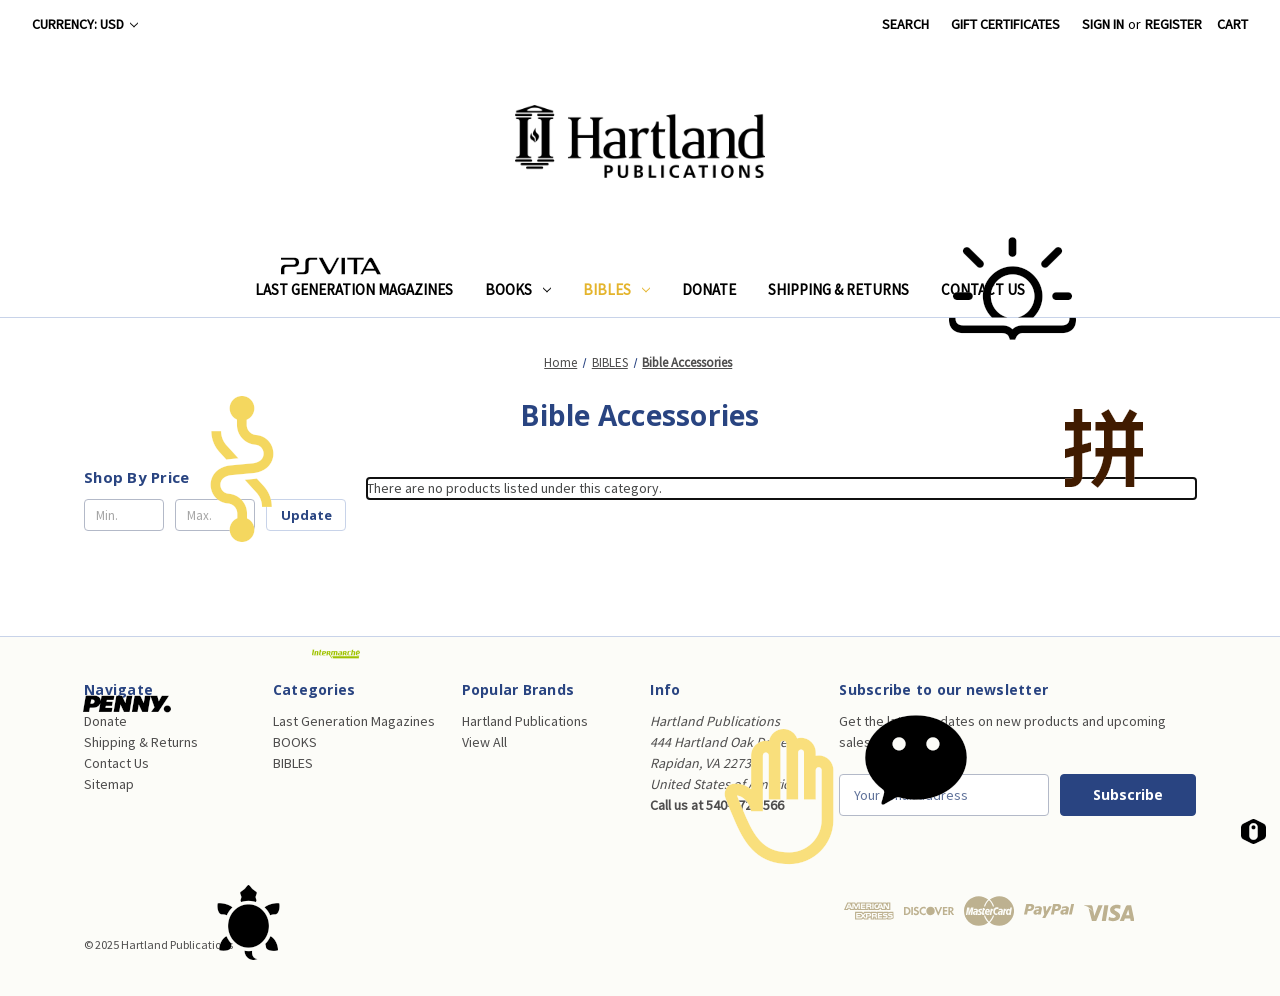  What do you see at coordinates (242, 469) in the screenshot?
I see `recoil state management library logo` at bounding box center [242, 469].